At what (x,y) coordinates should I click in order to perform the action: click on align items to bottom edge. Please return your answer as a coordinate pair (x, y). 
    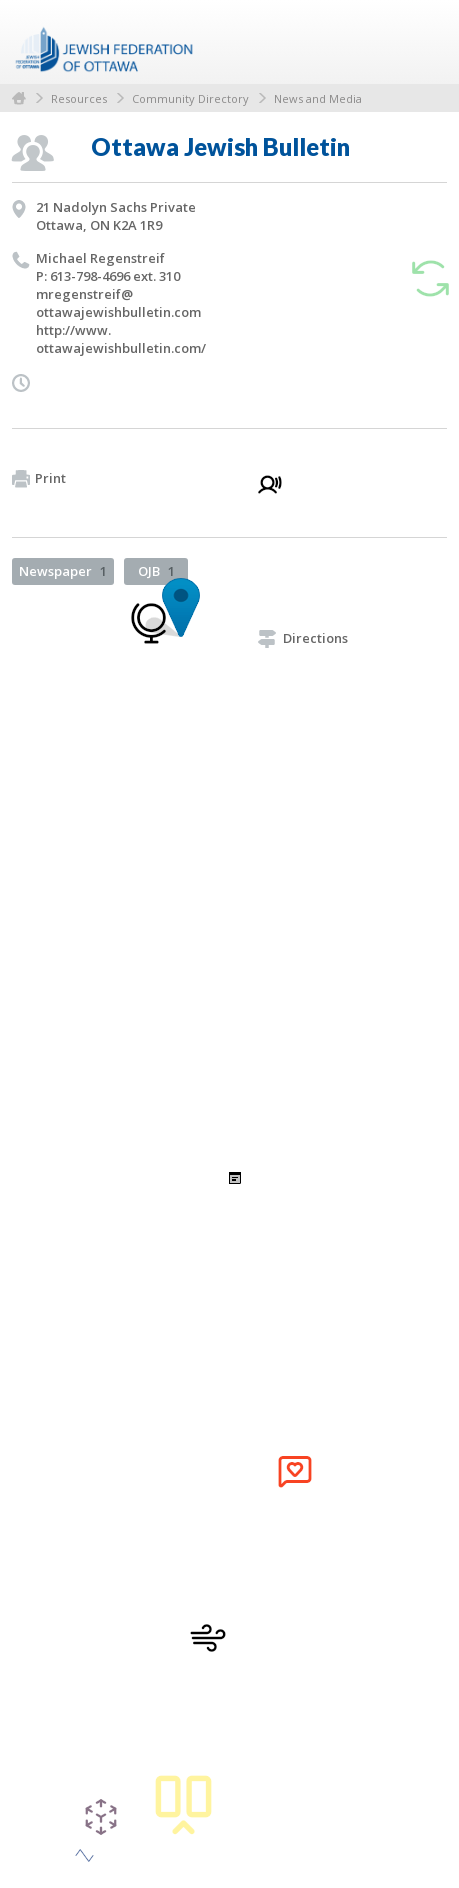
    Looking at the image, I should click on (183, 1803).